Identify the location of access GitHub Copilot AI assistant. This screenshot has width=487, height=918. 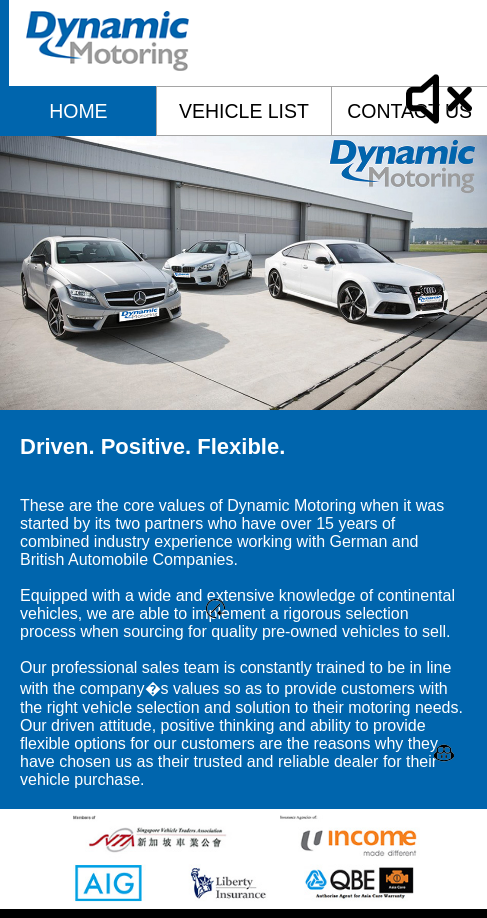
(444, 753).